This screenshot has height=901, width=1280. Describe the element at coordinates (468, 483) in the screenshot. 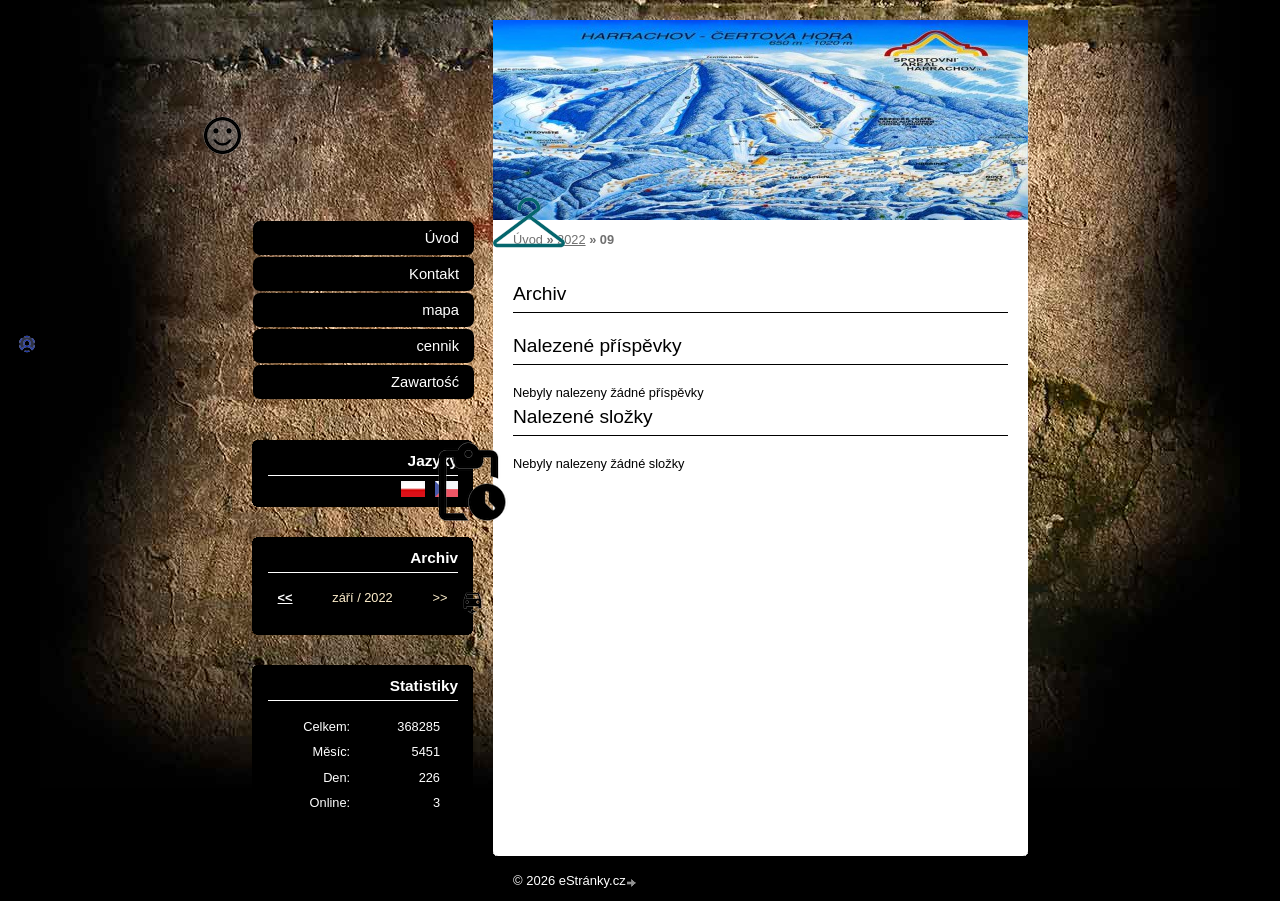

I see `view tasks awaiting completion` at that location.